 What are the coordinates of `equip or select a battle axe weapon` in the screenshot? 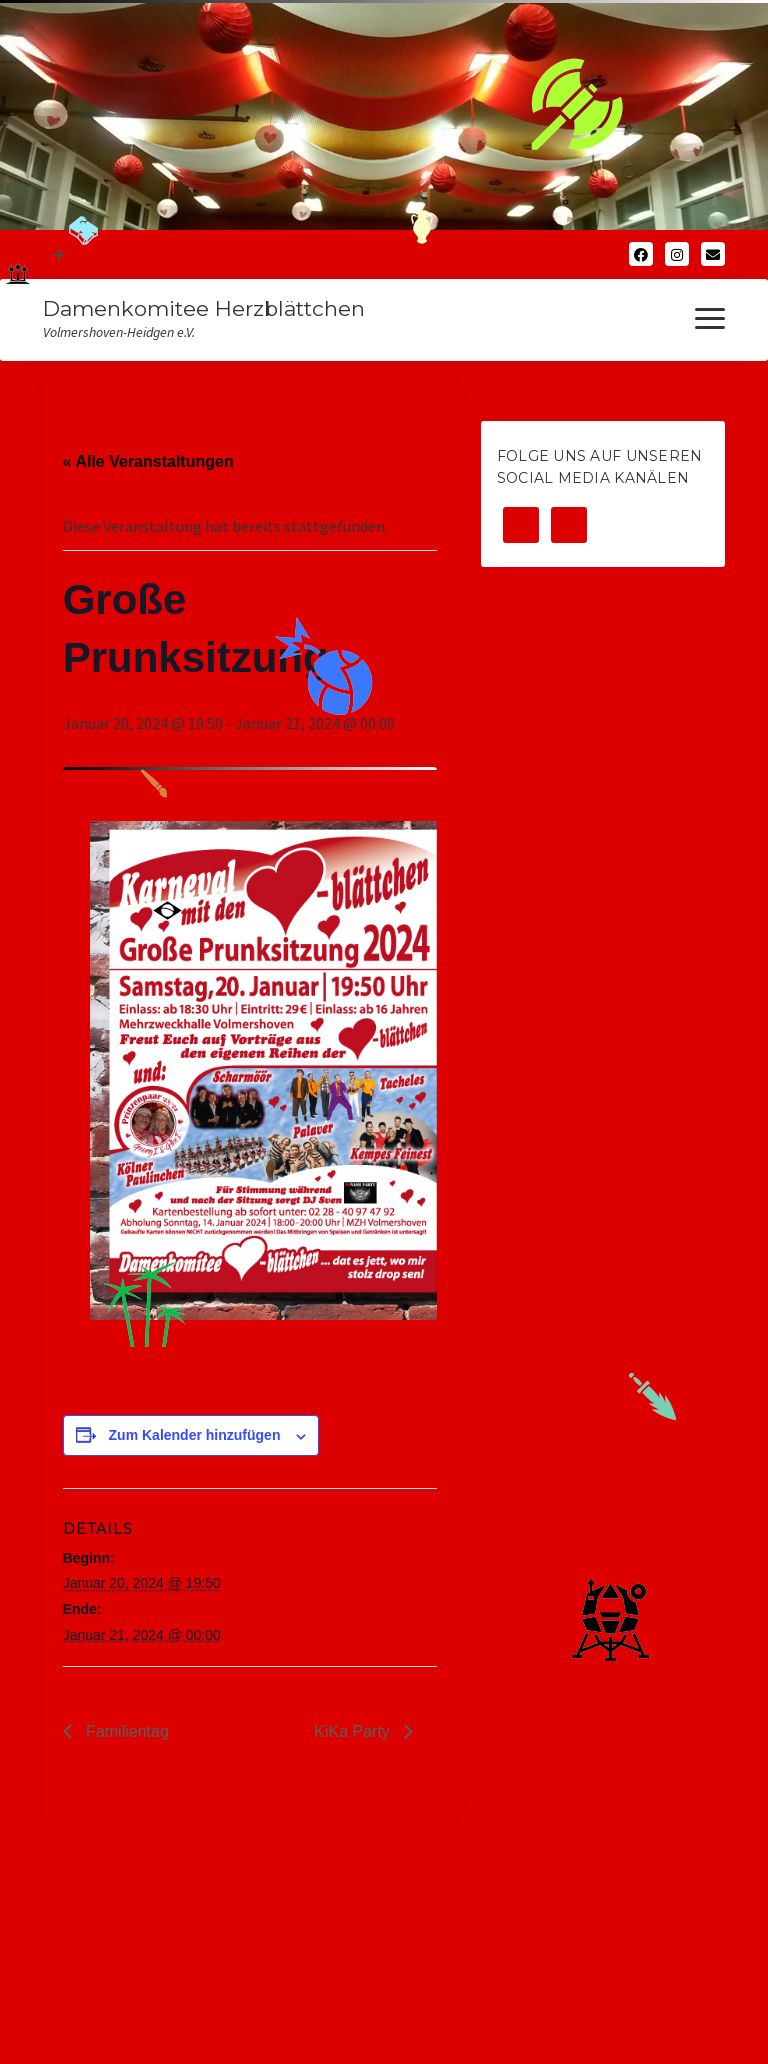 It's located at (577, 104).